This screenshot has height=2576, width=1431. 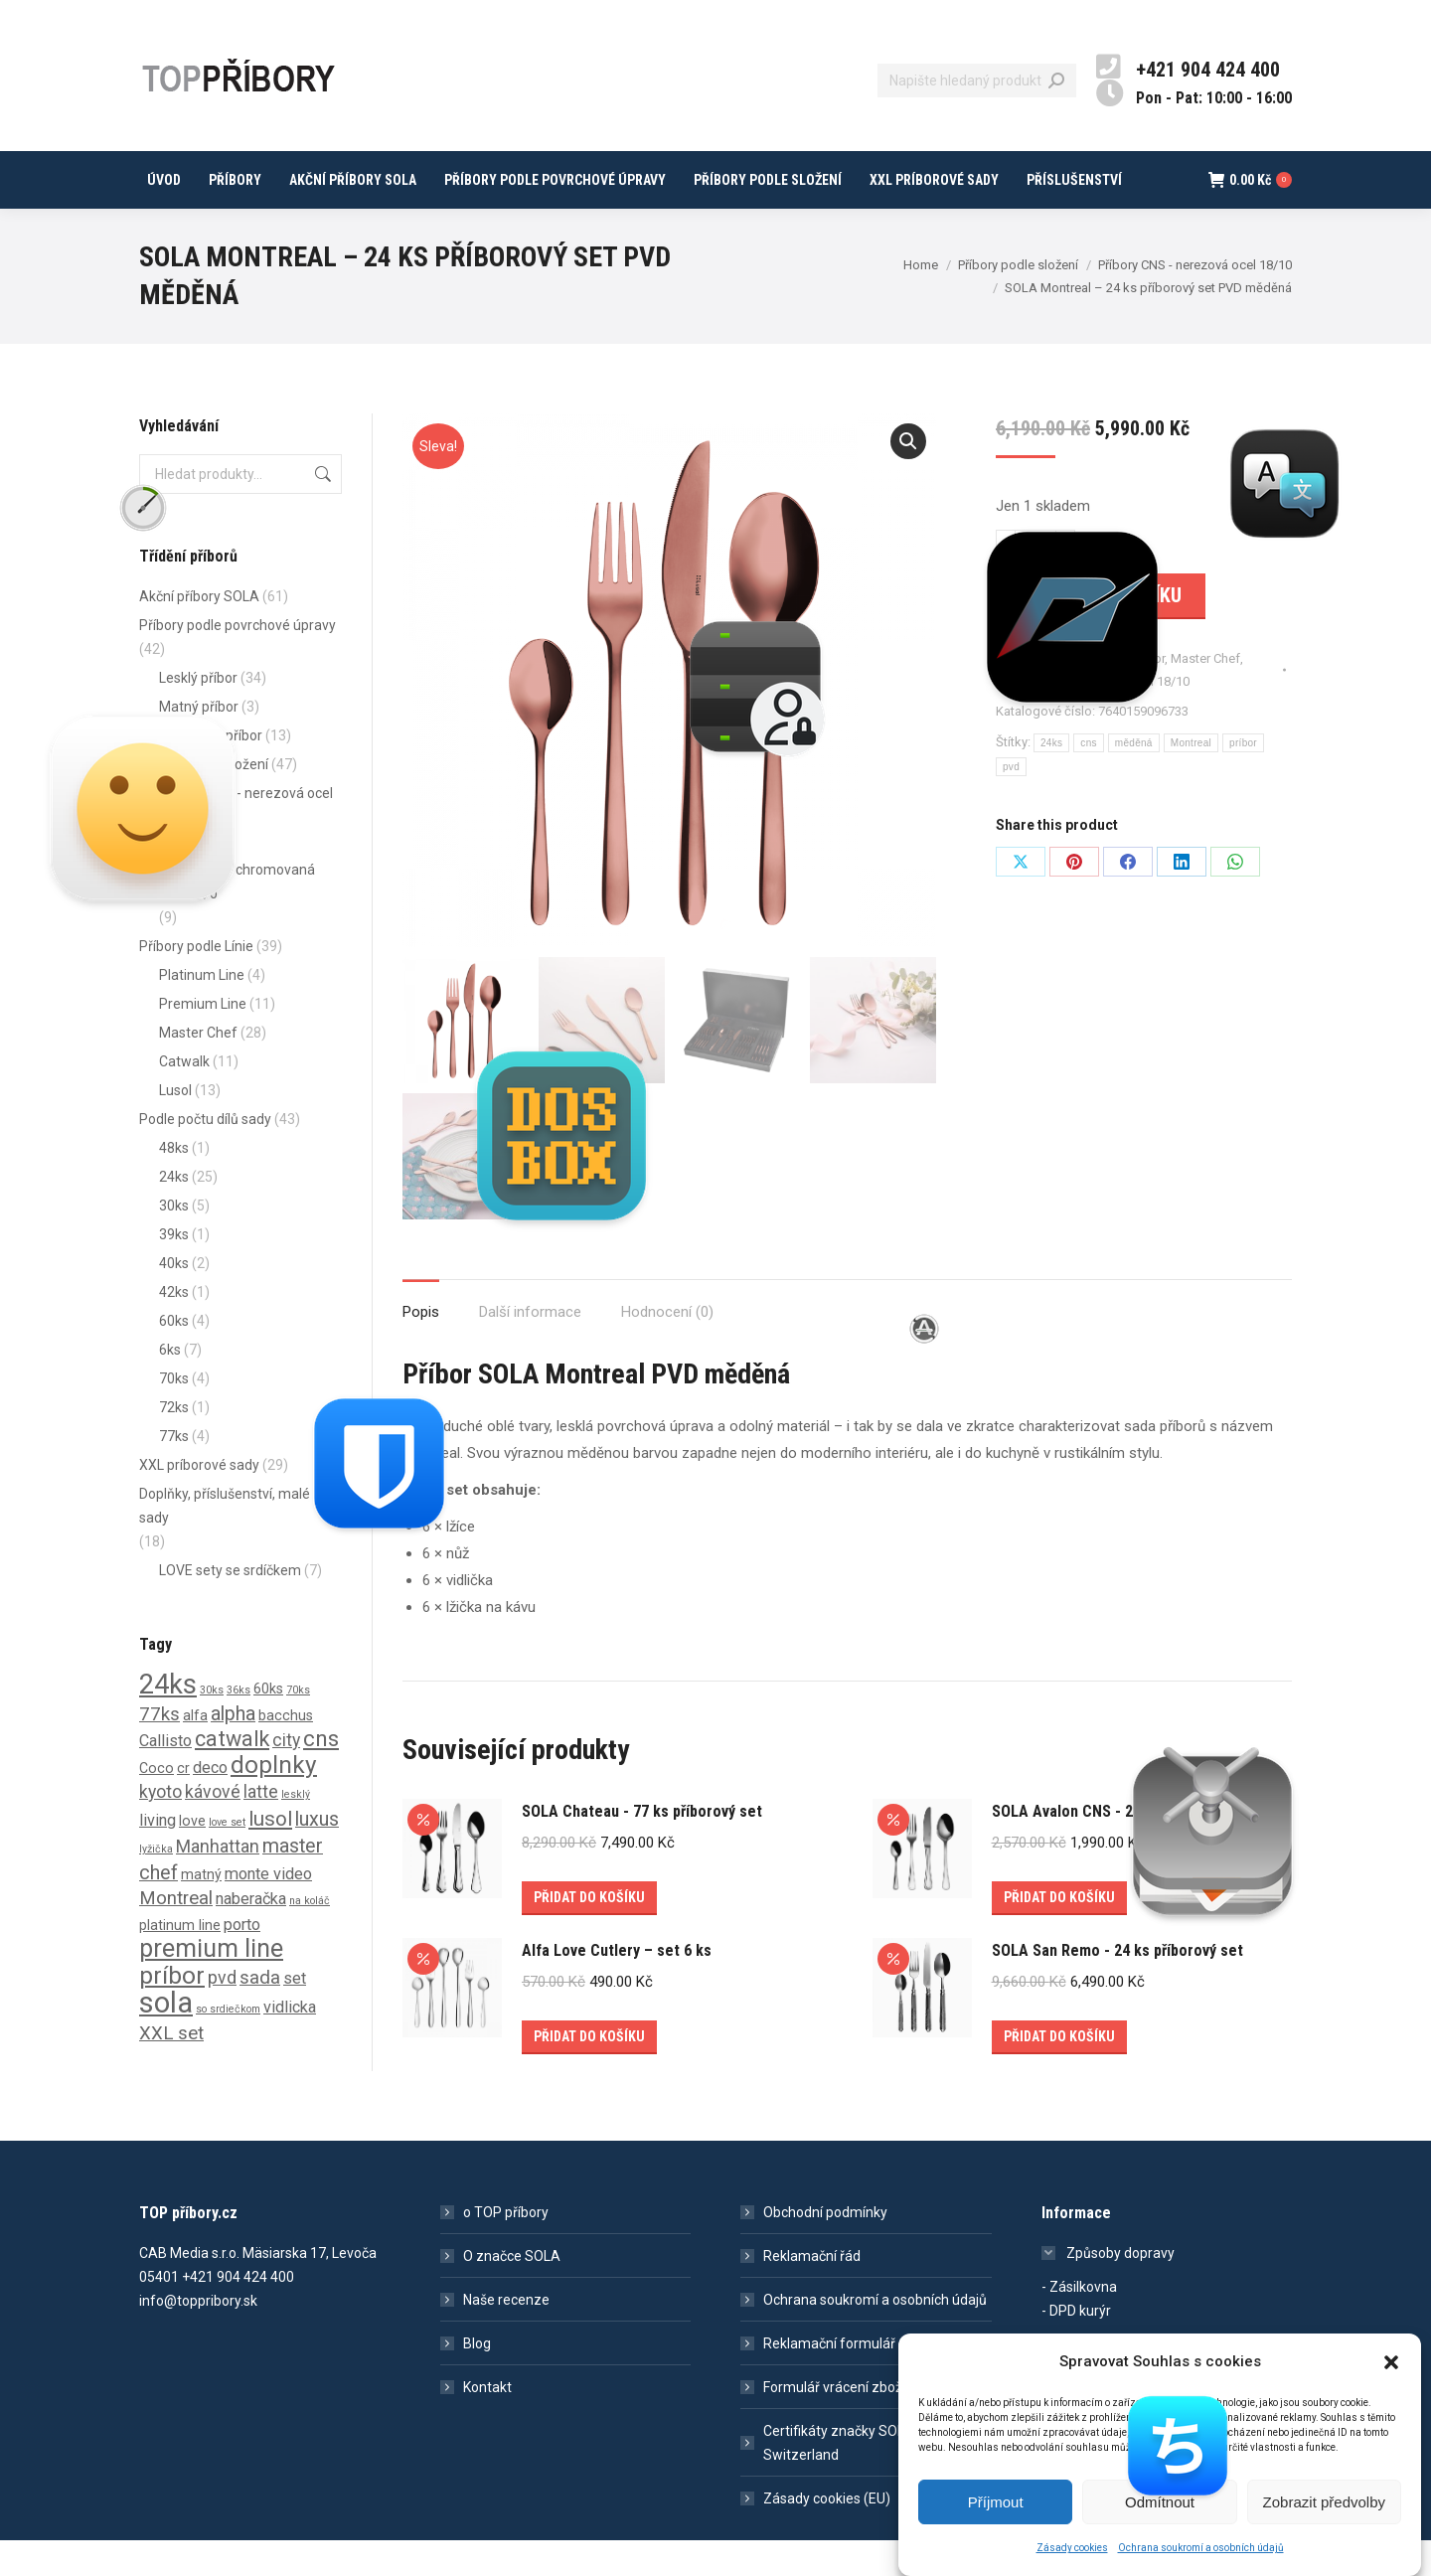 What do you see at coordinates (143, 508) in the screenshot?
I see `open sysprof system profiler` at bounding box center [143, 508].